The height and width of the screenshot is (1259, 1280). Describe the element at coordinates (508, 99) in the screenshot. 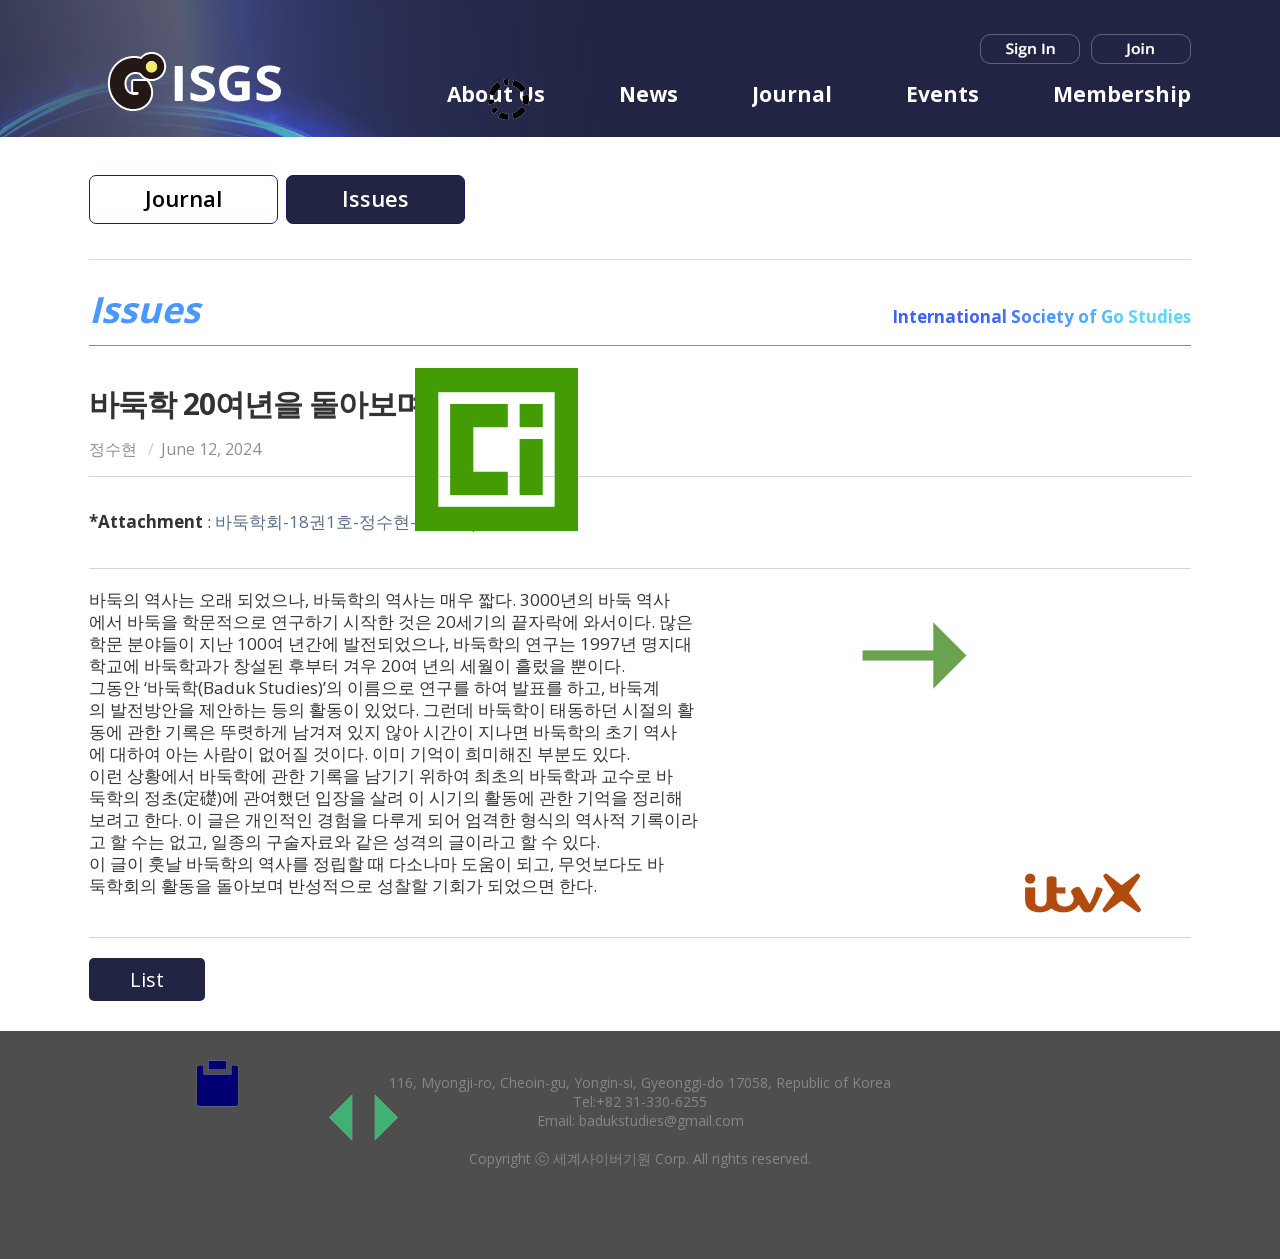

I see `link to codacy code quality platform` at that location.